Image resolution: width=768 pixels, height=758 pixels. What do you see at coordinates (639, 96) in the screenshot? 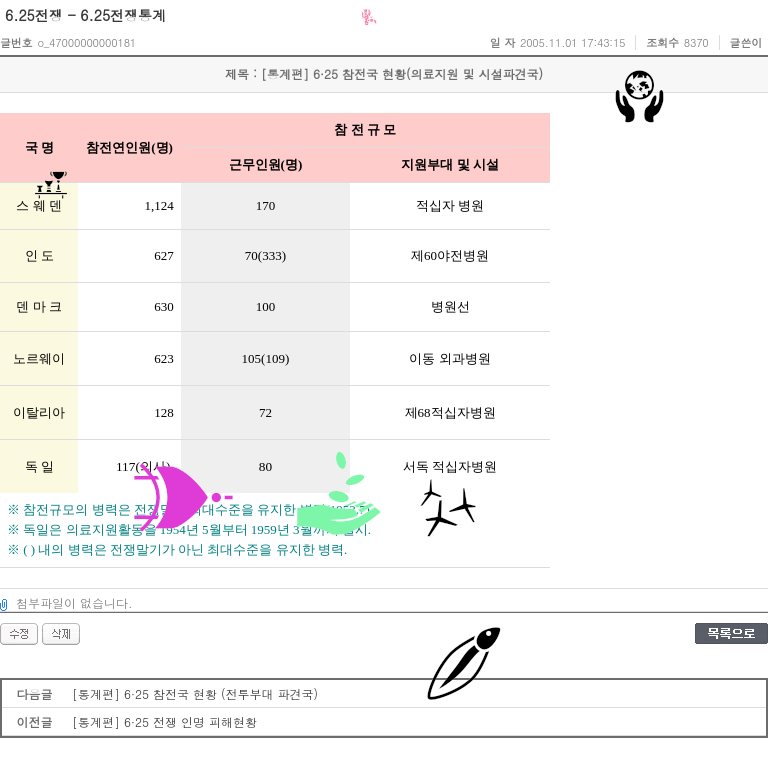
I see `view environmental or sustainability features` at bounding box center [639, 96].